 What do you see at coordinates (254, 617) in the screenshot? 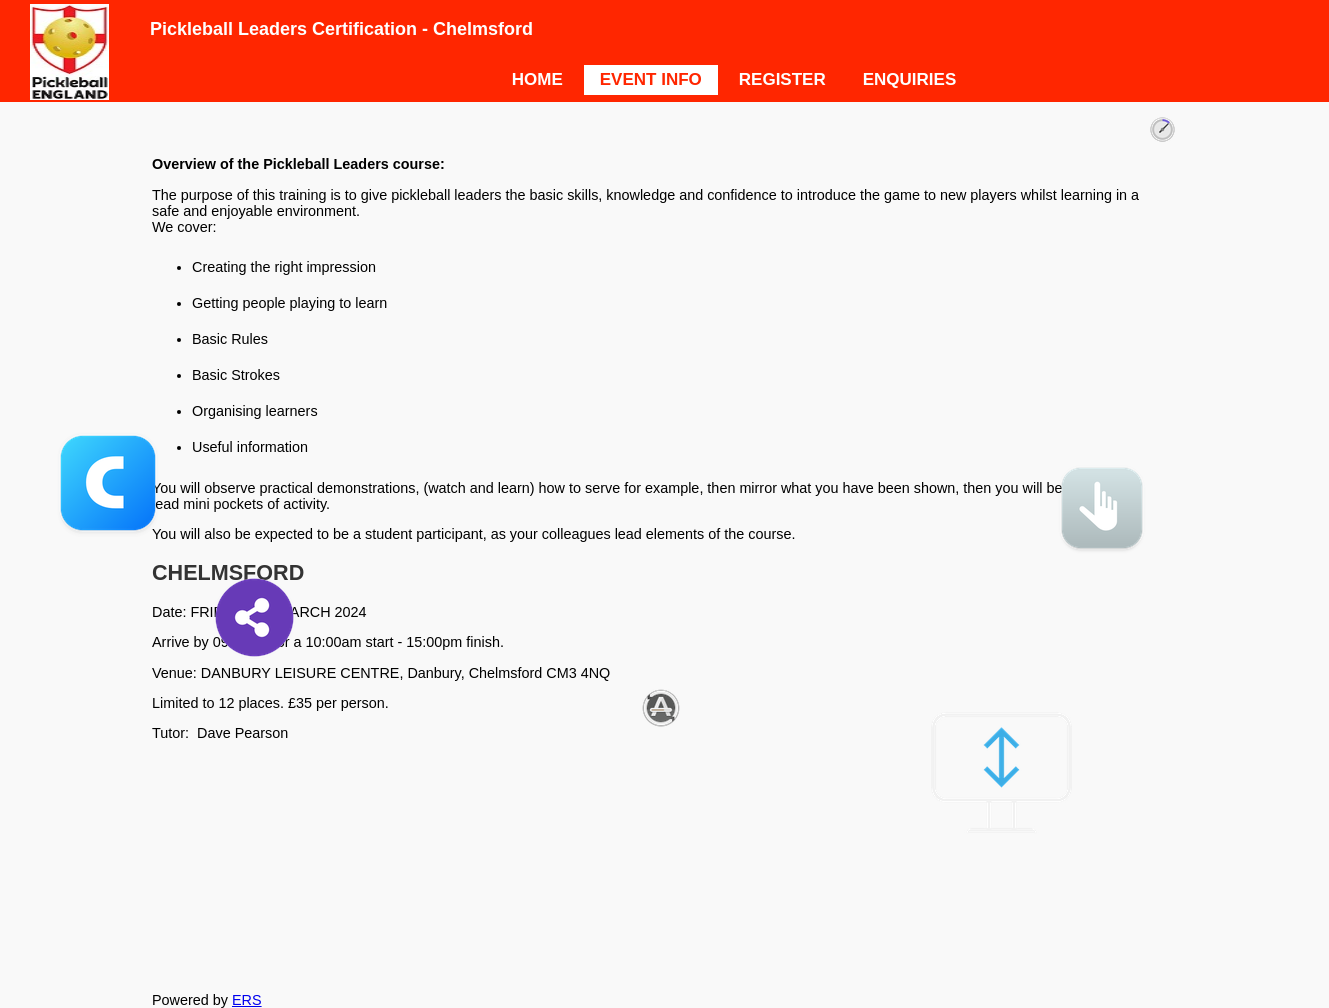
I see `indicates a shared file or folder` at bounding box center [254, 617].